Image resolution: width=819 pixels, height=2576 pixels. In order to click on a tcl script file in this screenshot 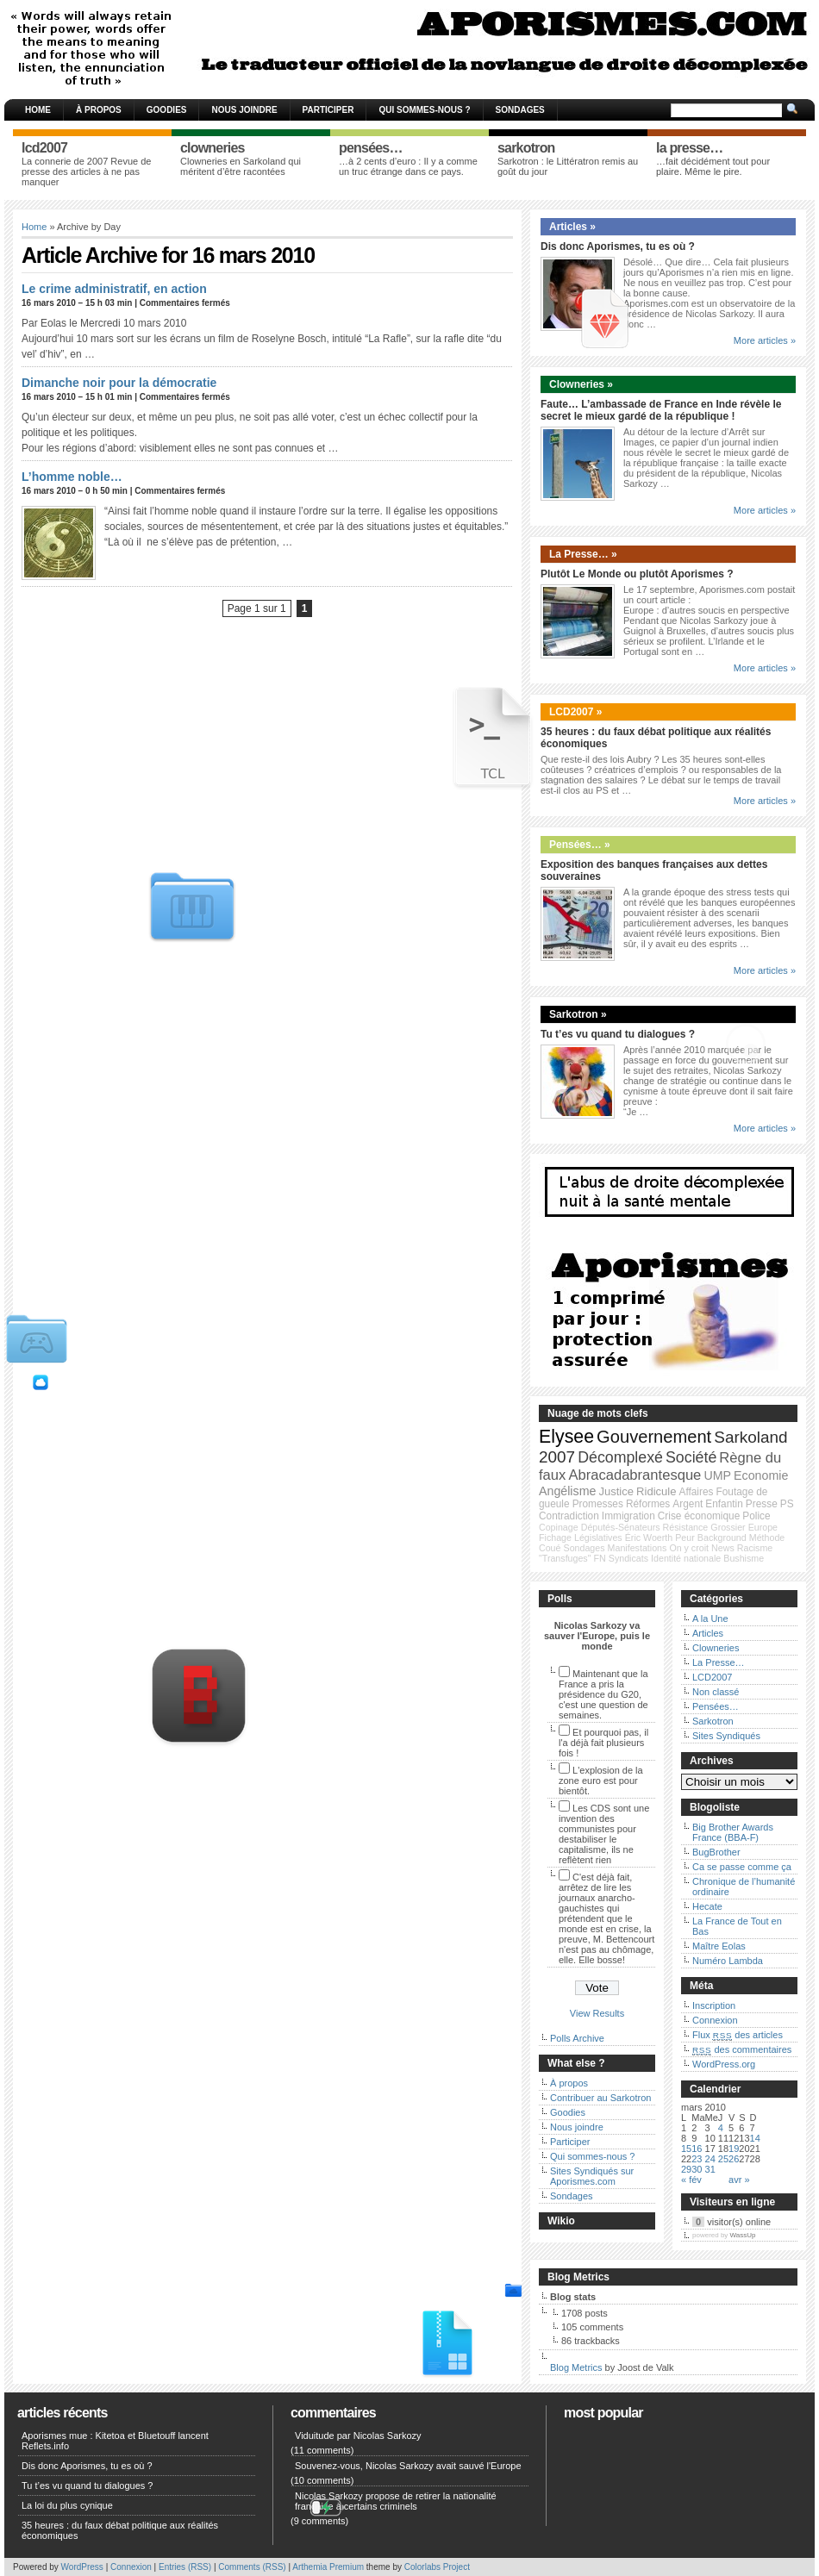, I will do `click(492, 738)`.